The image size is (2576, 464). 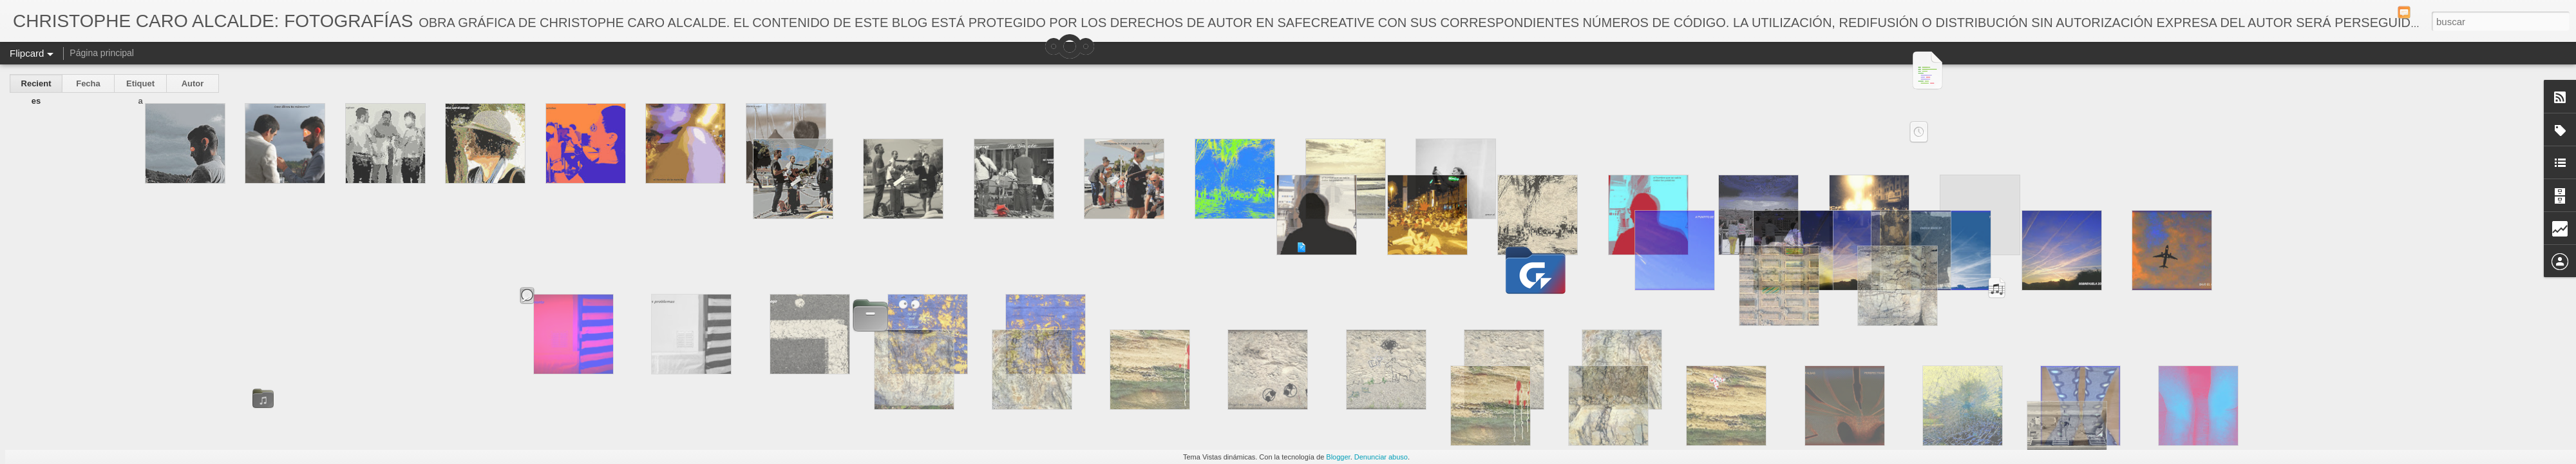 I want to click on open gnome disks utility, so click(x=527, y=295).